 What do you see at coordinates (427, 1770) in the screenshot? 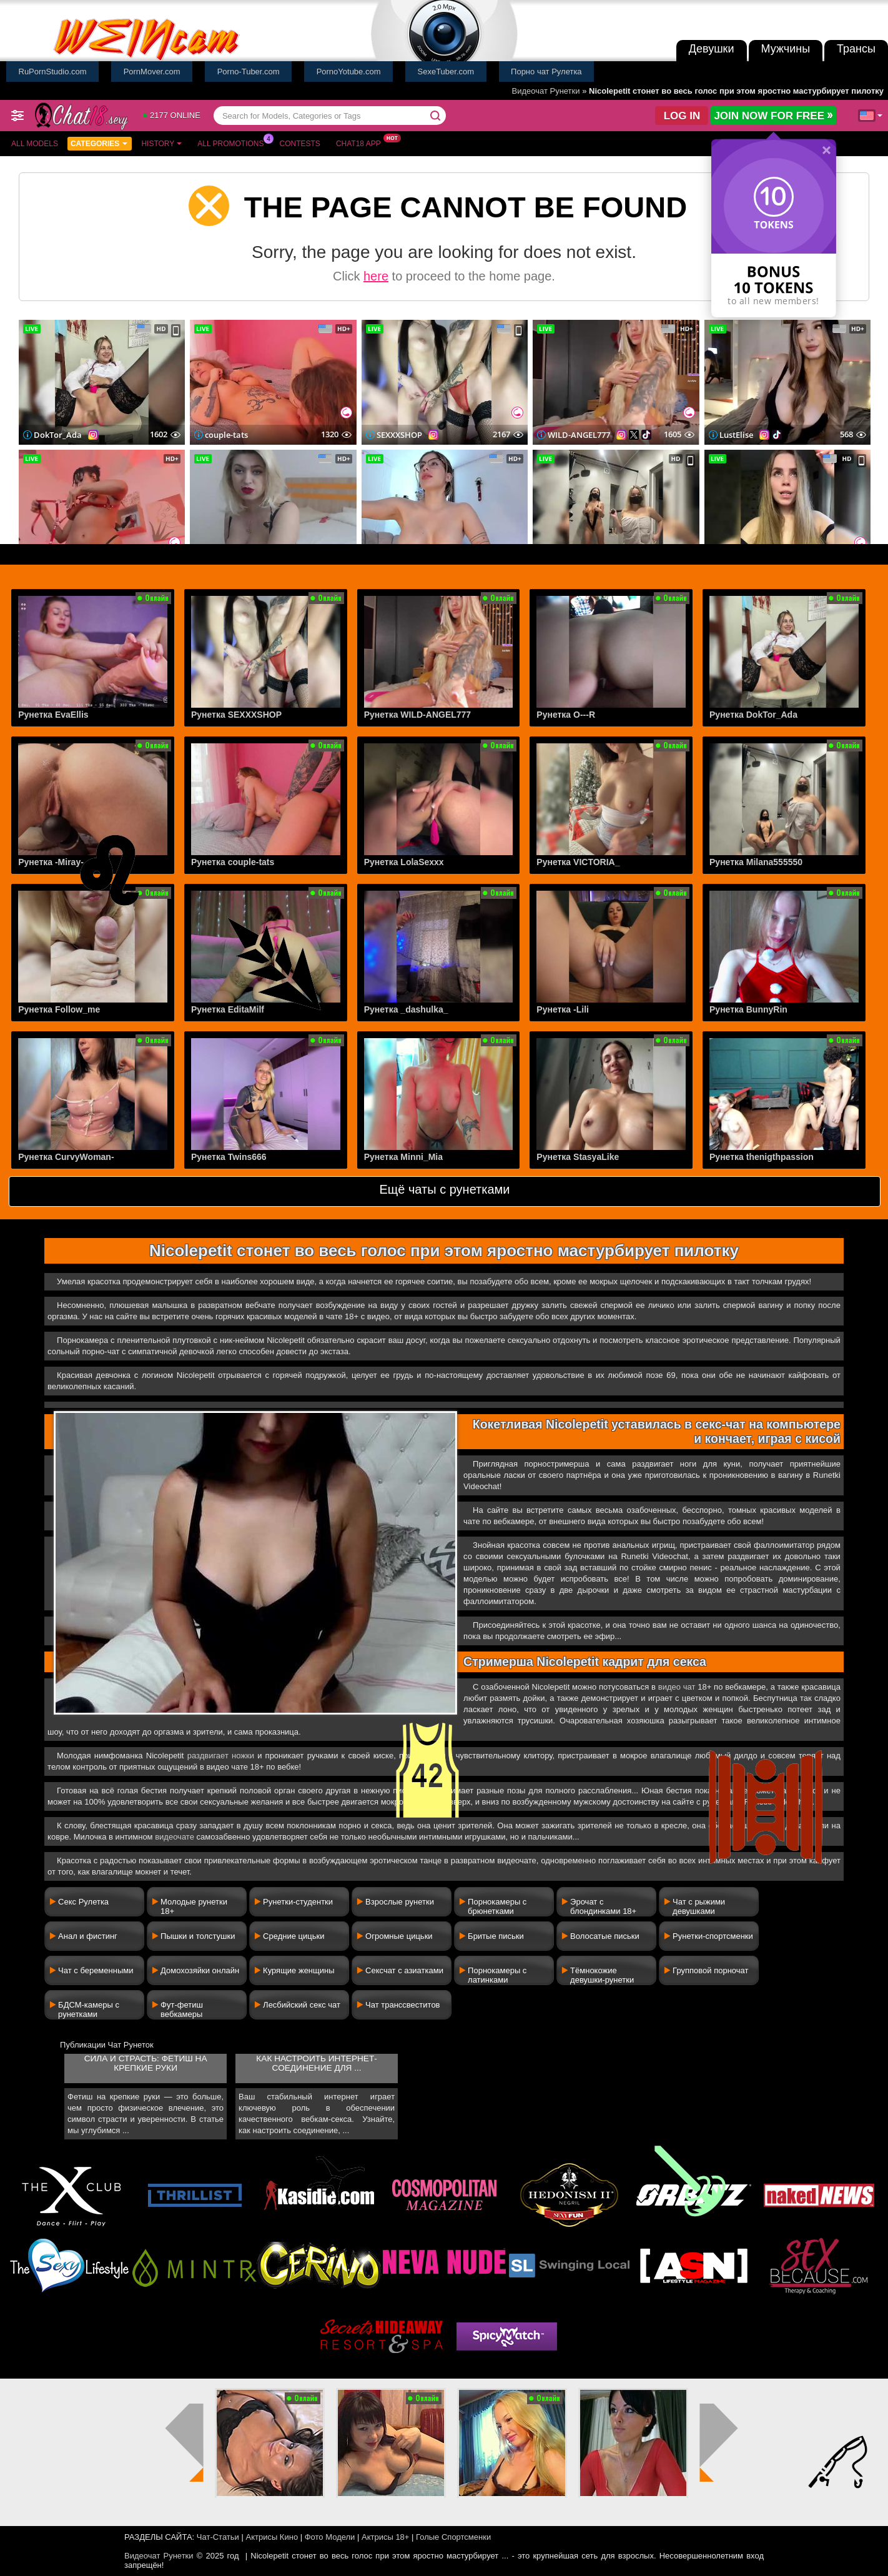
I see `view team roster or player information` at bounding box center [427, 1770].